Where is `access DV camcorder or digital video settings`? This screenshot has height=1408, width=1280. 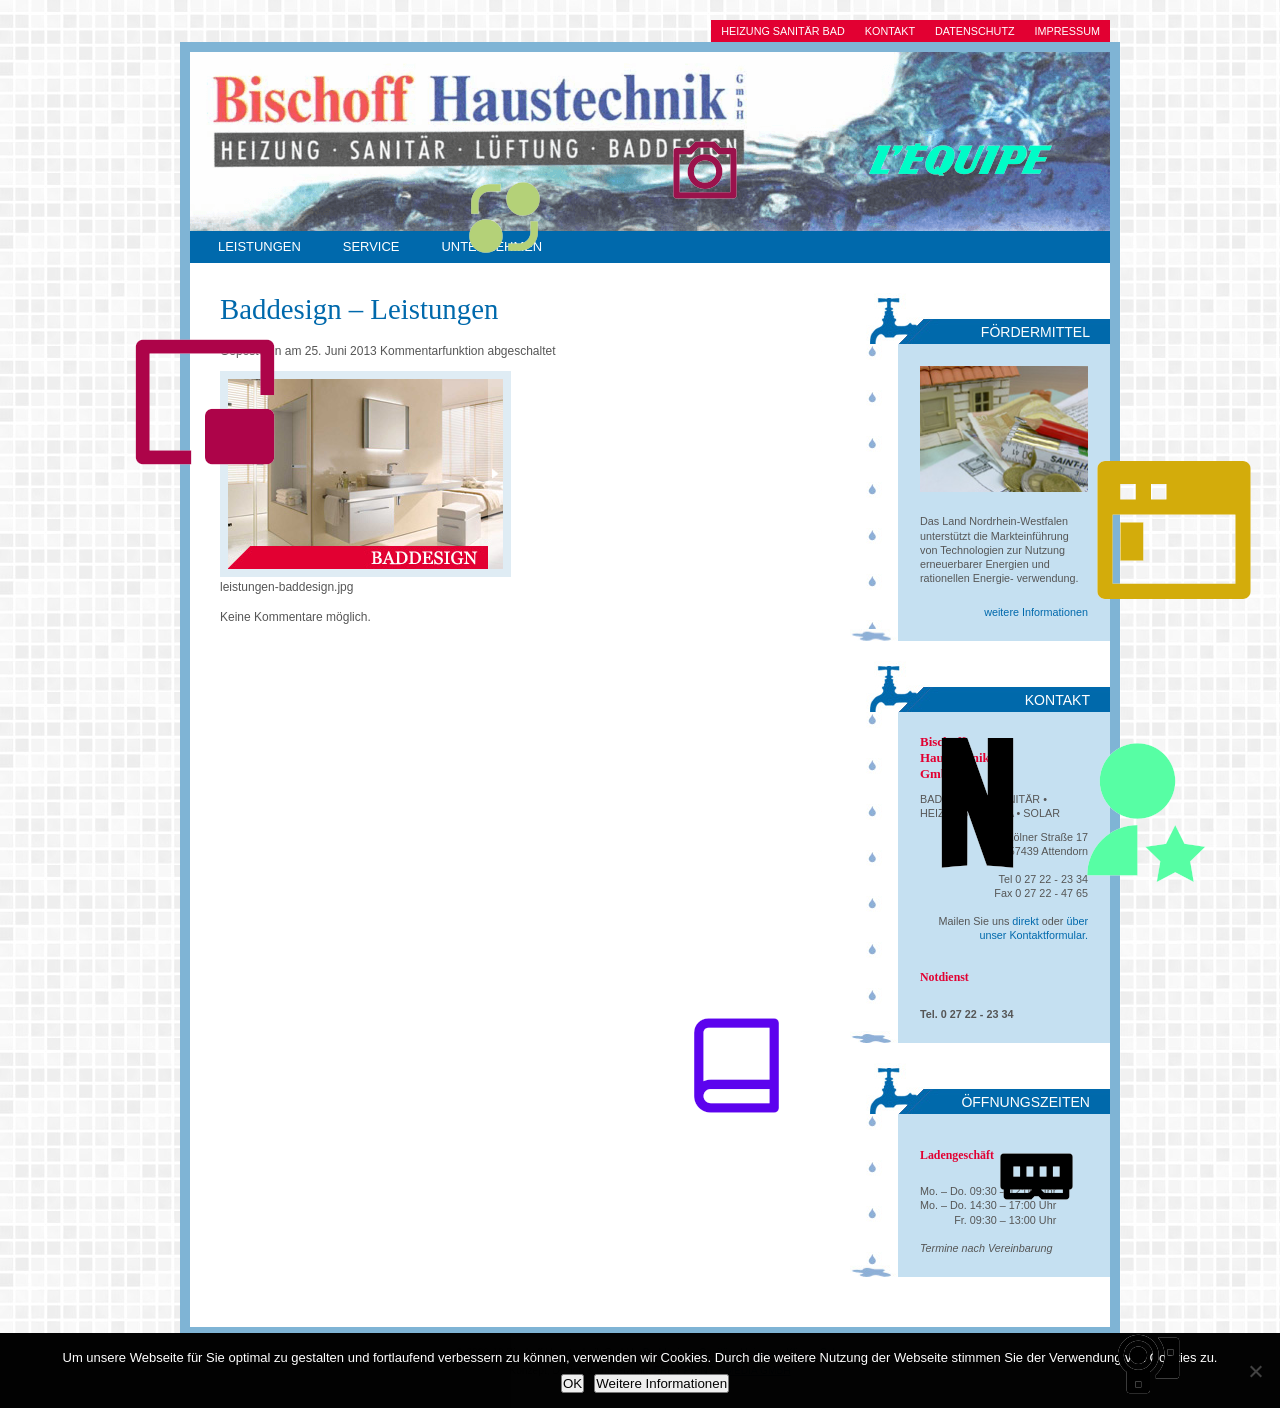
access DV camcorder or digital video settings is located at coordinates (1150, 1364).